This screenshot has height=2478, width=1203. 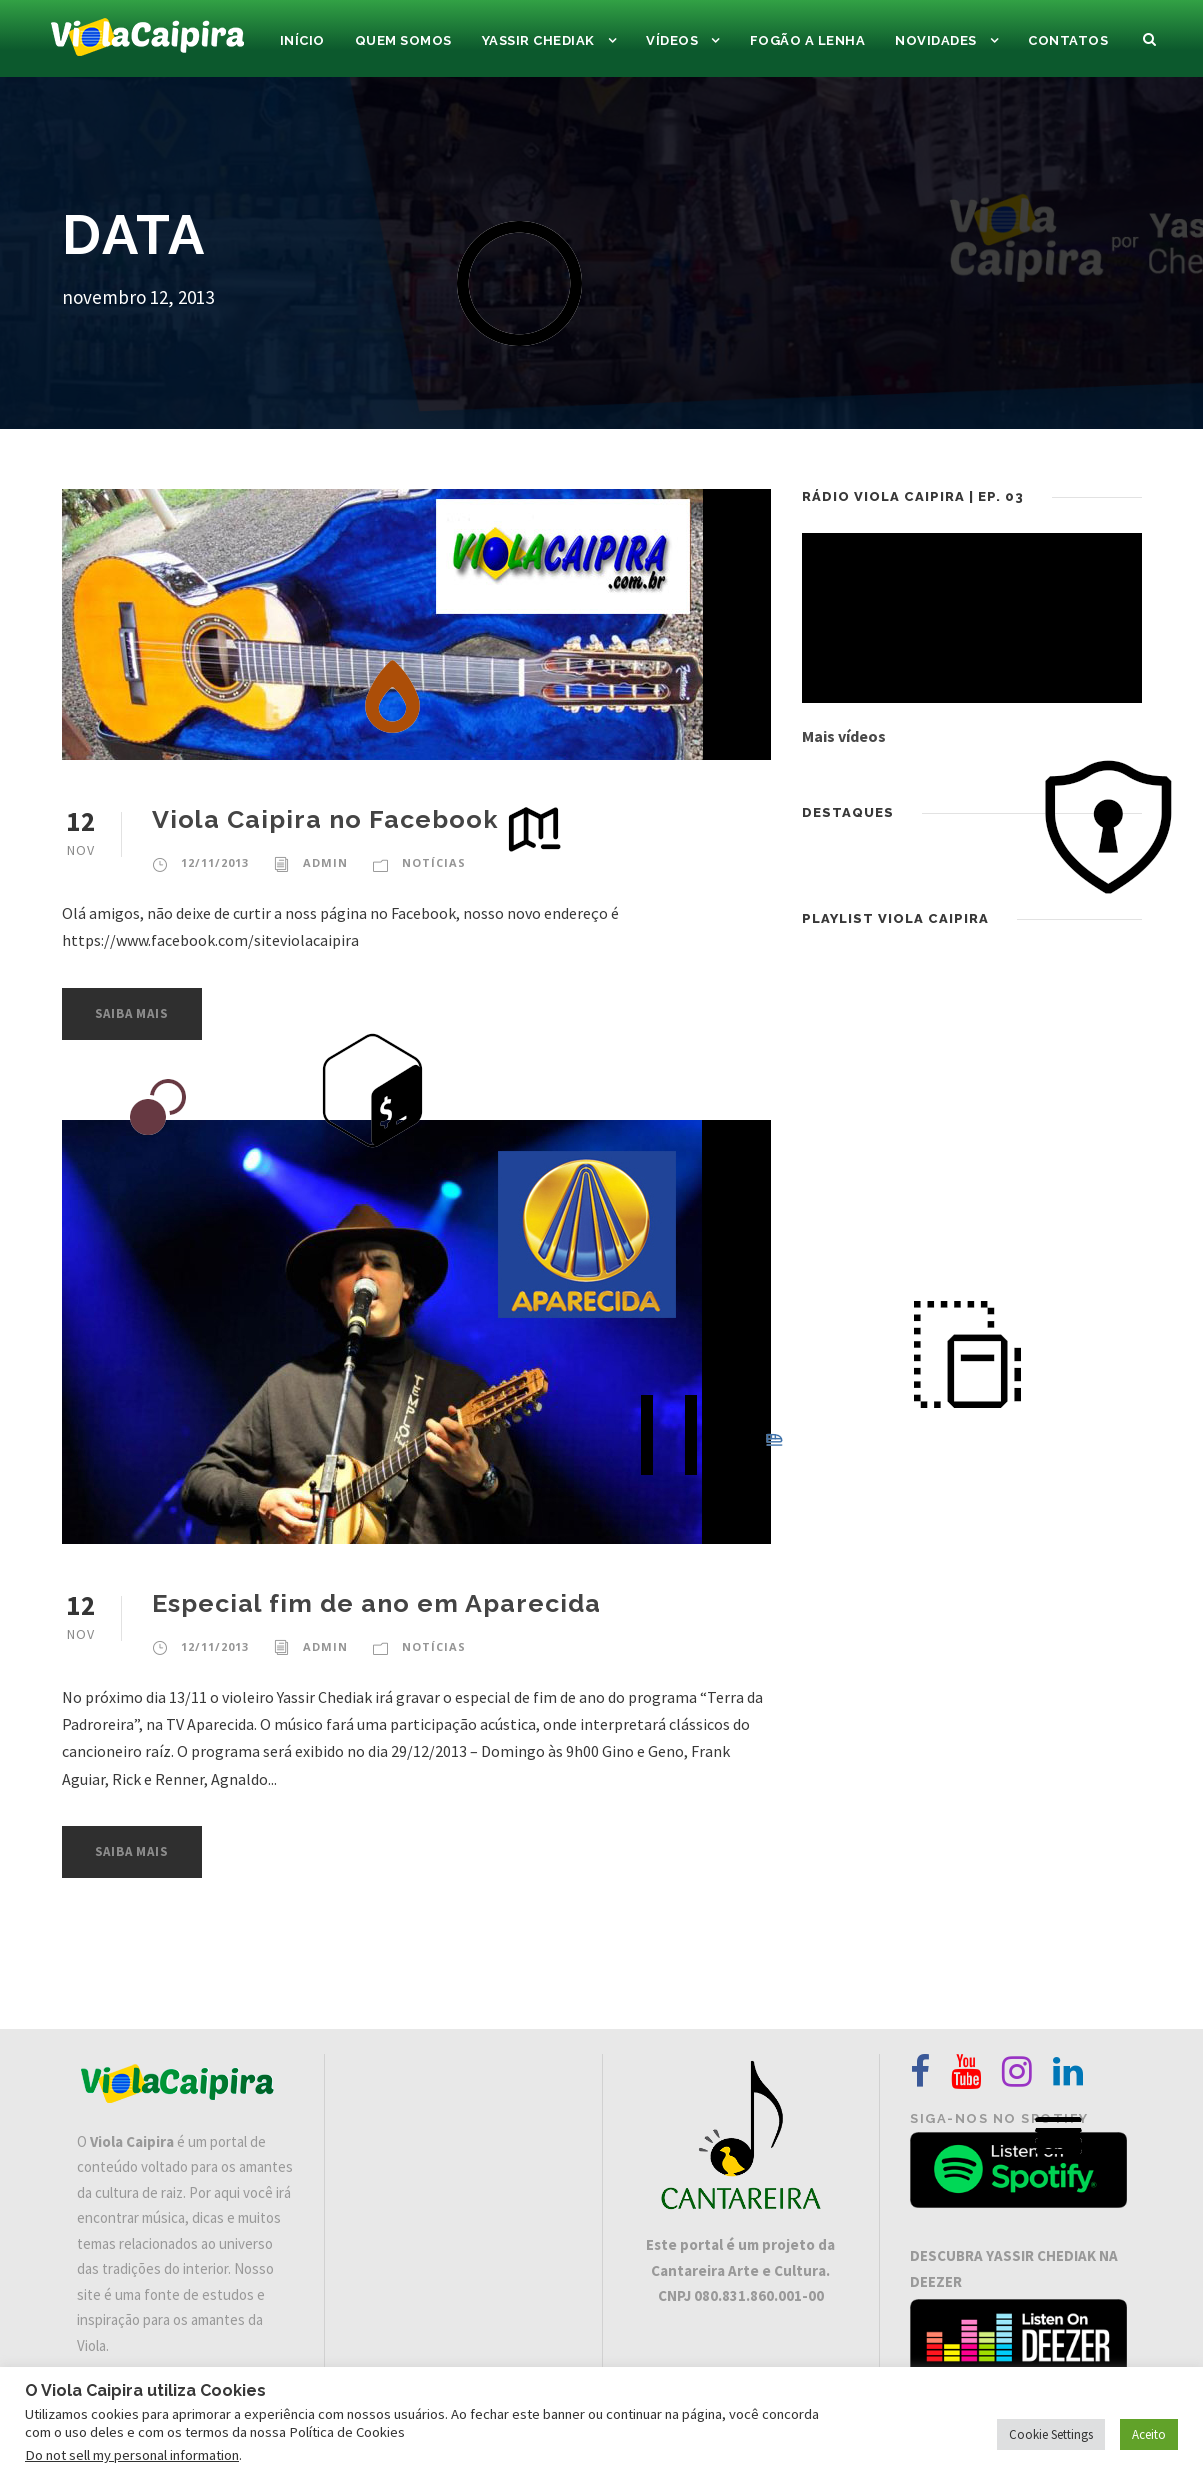 I want to click on view train schedules or railway options, so click(x=774, y=1439).